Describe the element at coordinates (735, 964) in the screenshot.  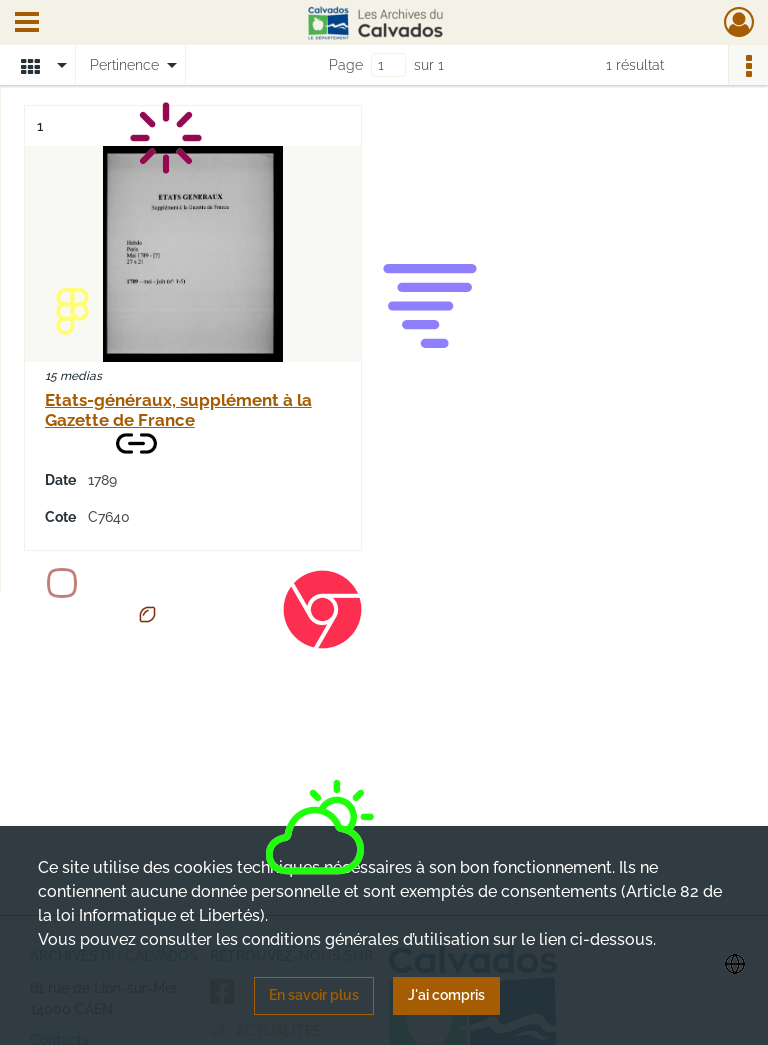
I see `switch to a different language or region` at that location.